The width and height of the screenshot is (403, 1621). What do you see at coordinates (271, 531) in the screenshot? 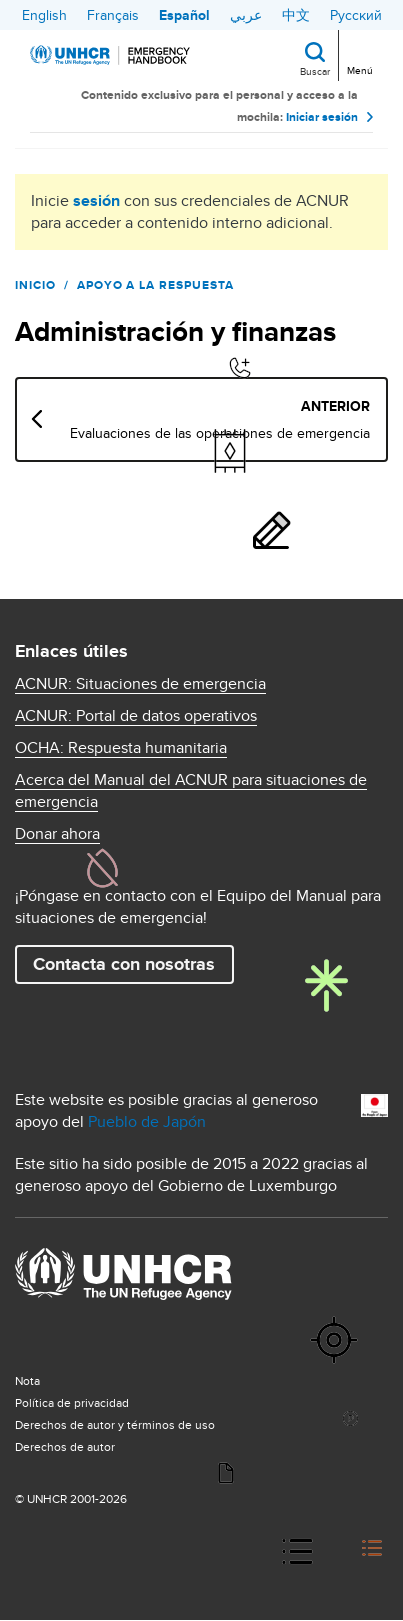
I see `edit text or content` at bounding box center [271, 531].